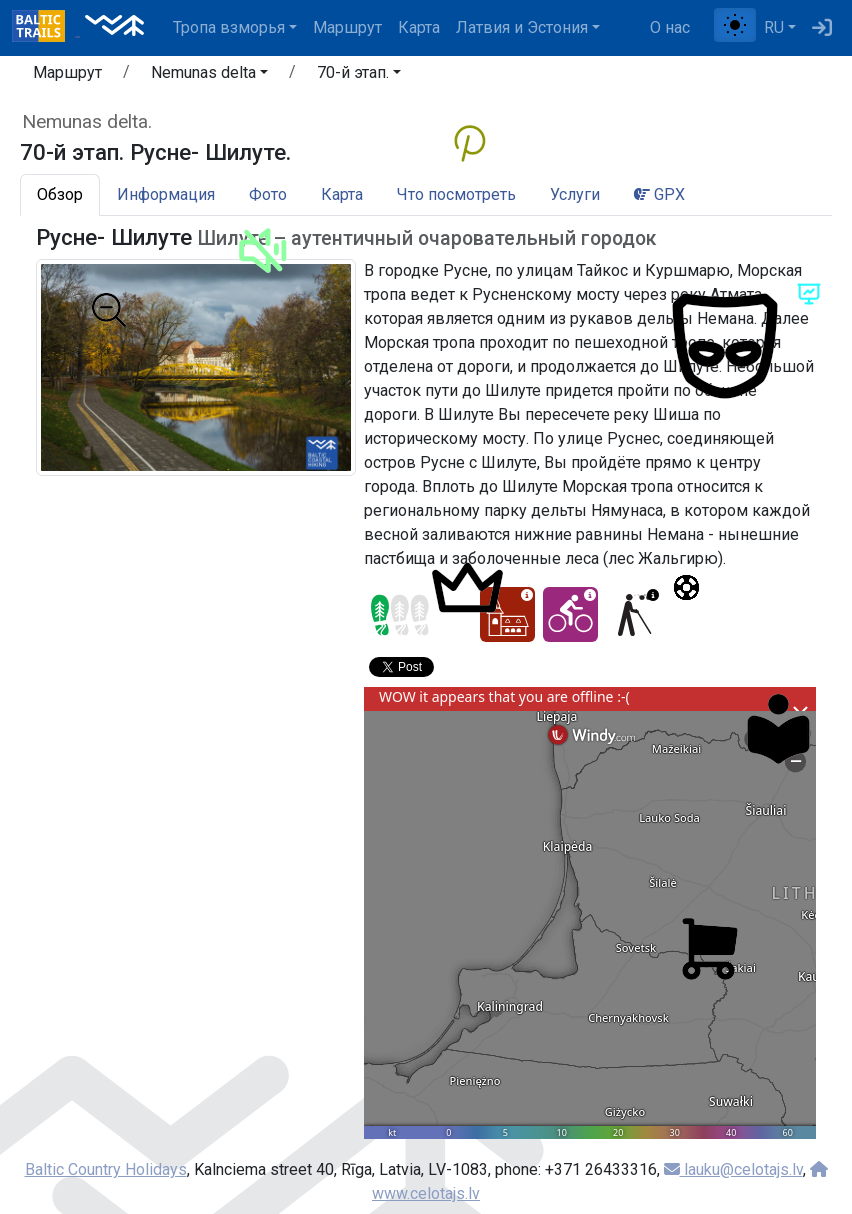 Image resolution: width=852 pixels, height=1214 pixels. Describe the element at coordinates (468, 143) in the screenshot. I see `open Pinterest app` at that location.